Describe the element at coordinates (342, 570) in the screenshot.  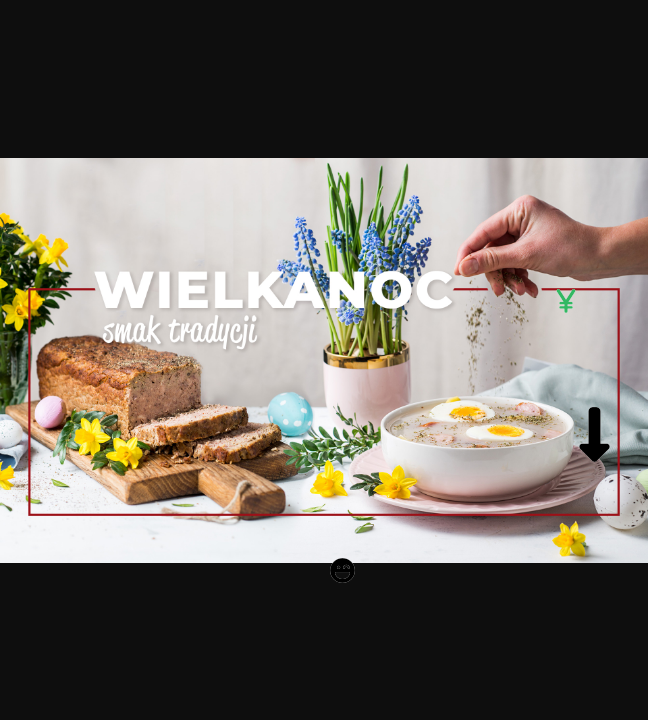
I see `add a playful or humorous reaction` at that location.